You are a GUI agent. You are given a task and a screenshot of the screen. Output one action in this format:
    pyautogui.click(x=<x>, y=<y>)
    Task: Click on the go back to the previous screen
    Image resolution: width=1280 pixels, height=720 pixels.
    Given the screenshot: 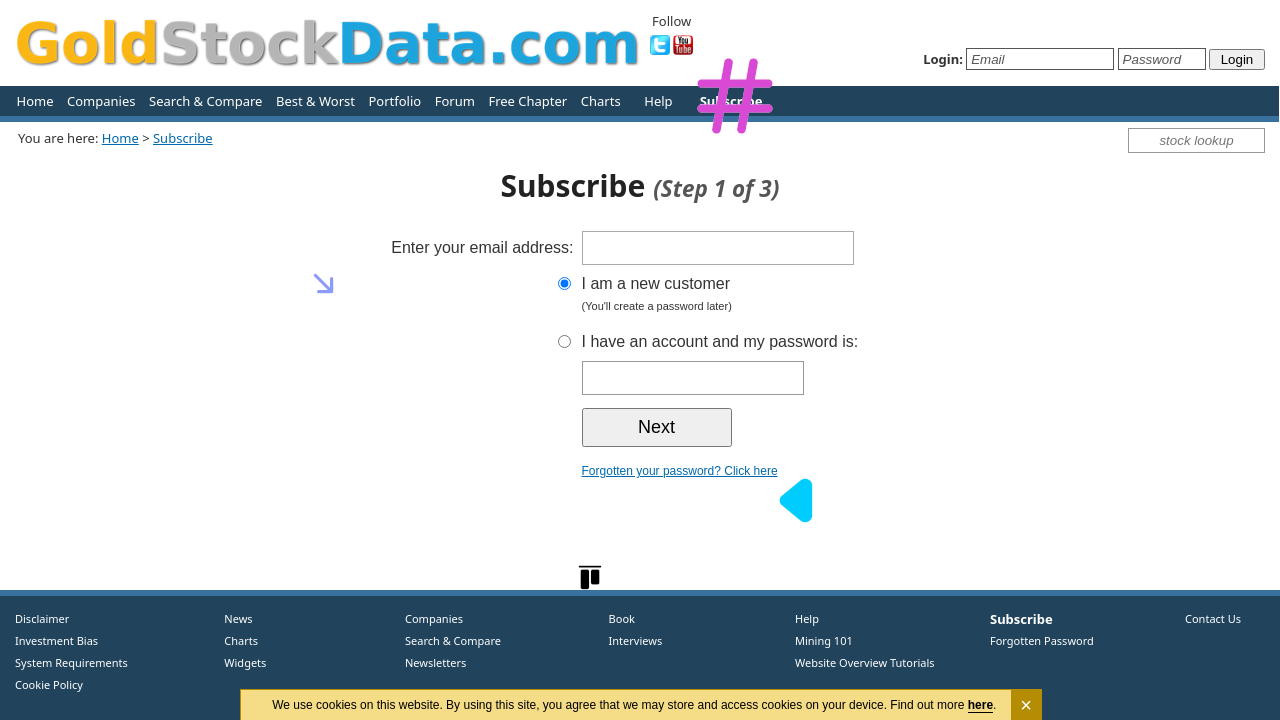 What is the action you would take?
    pyautogui.click(x=799, y=500)
    